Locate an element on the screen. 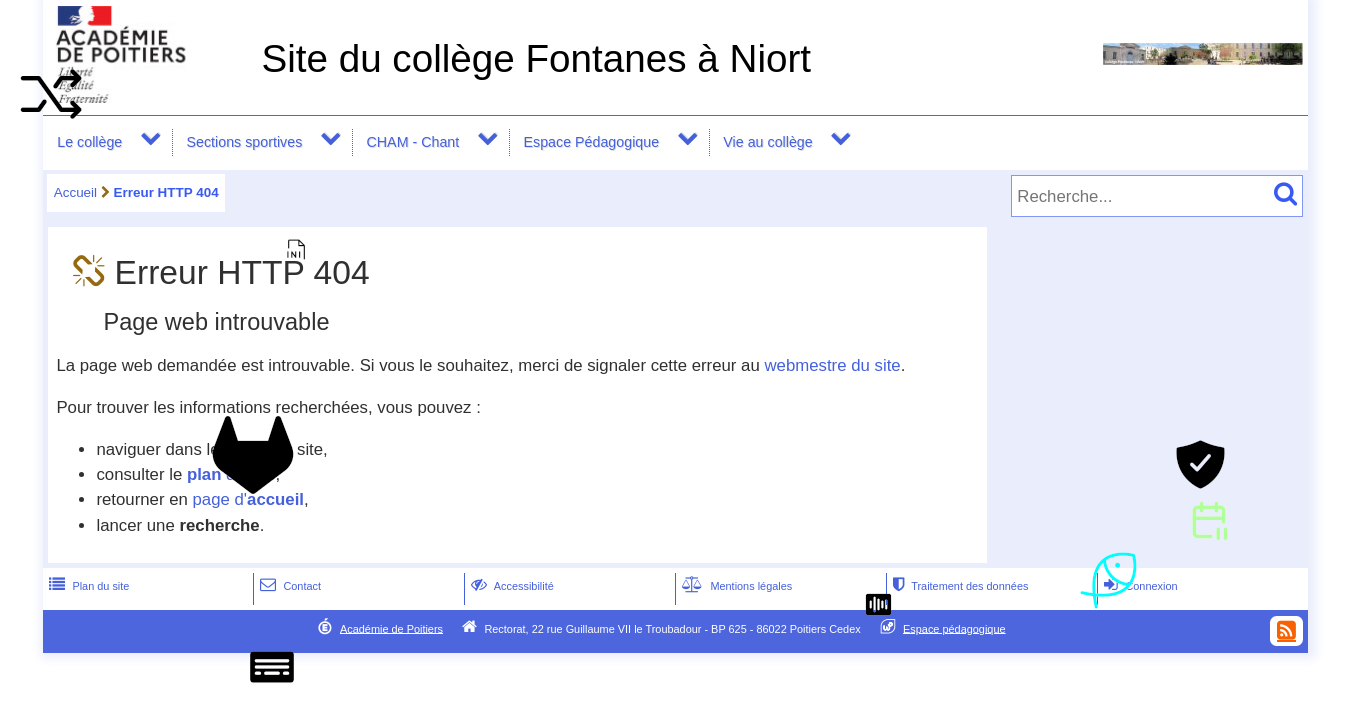  pause a scheduled event is located at coordinates (1209, 520).